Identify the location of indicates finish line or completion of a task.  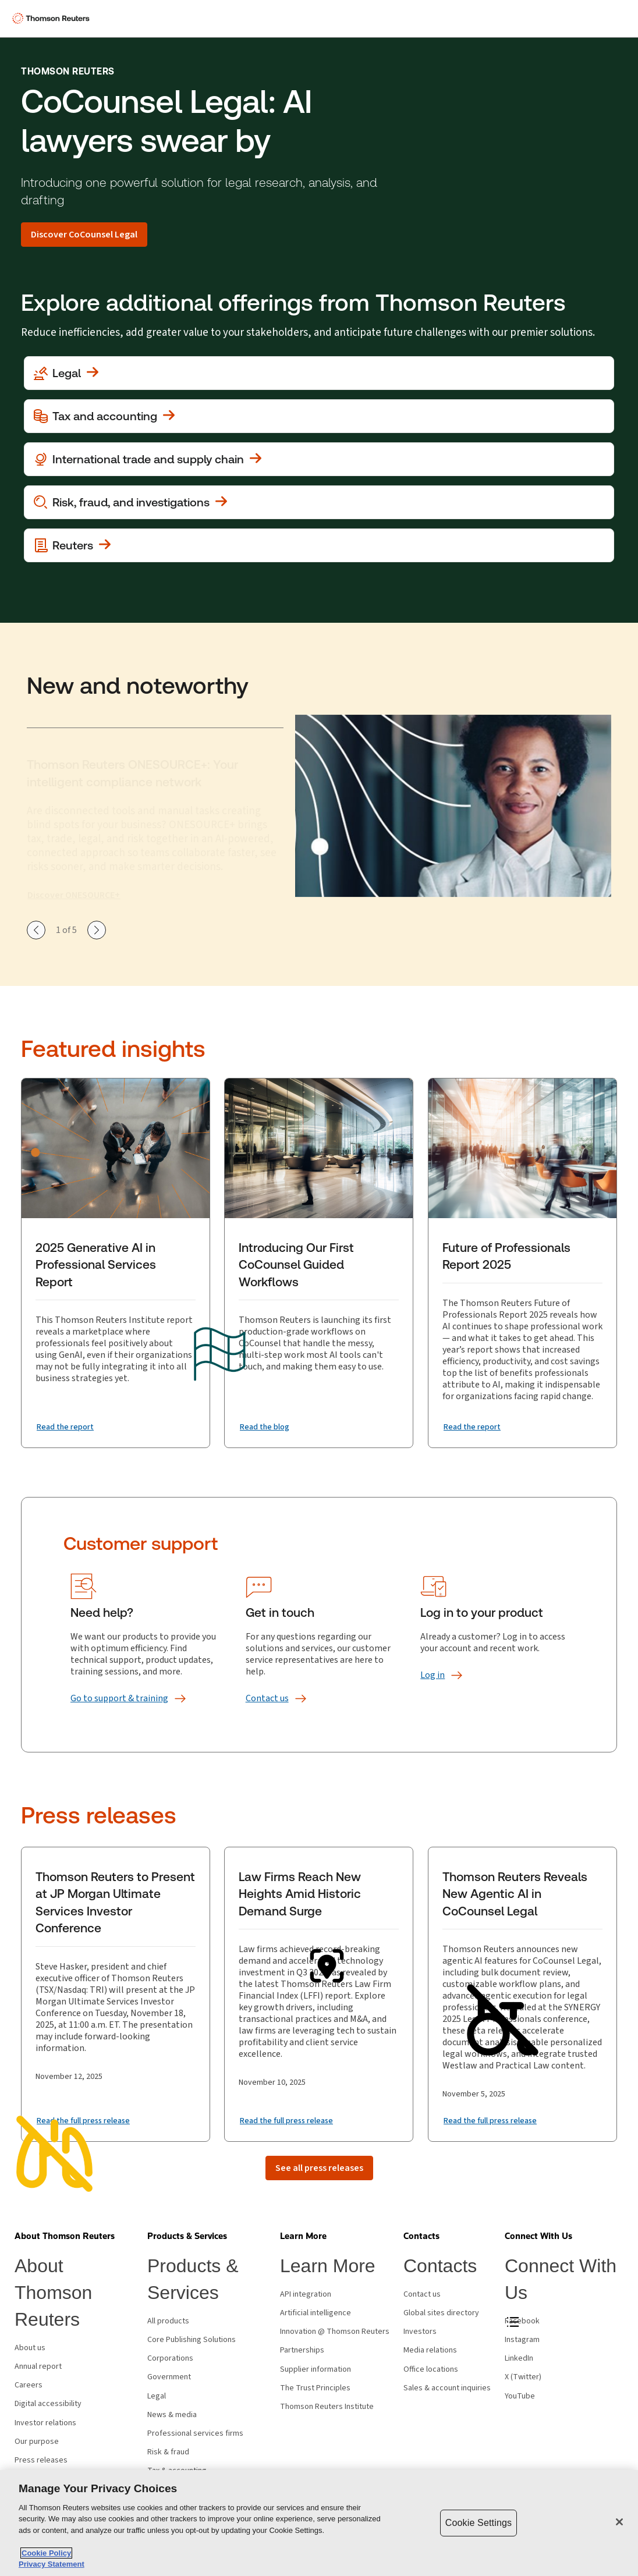
(217, 1353).